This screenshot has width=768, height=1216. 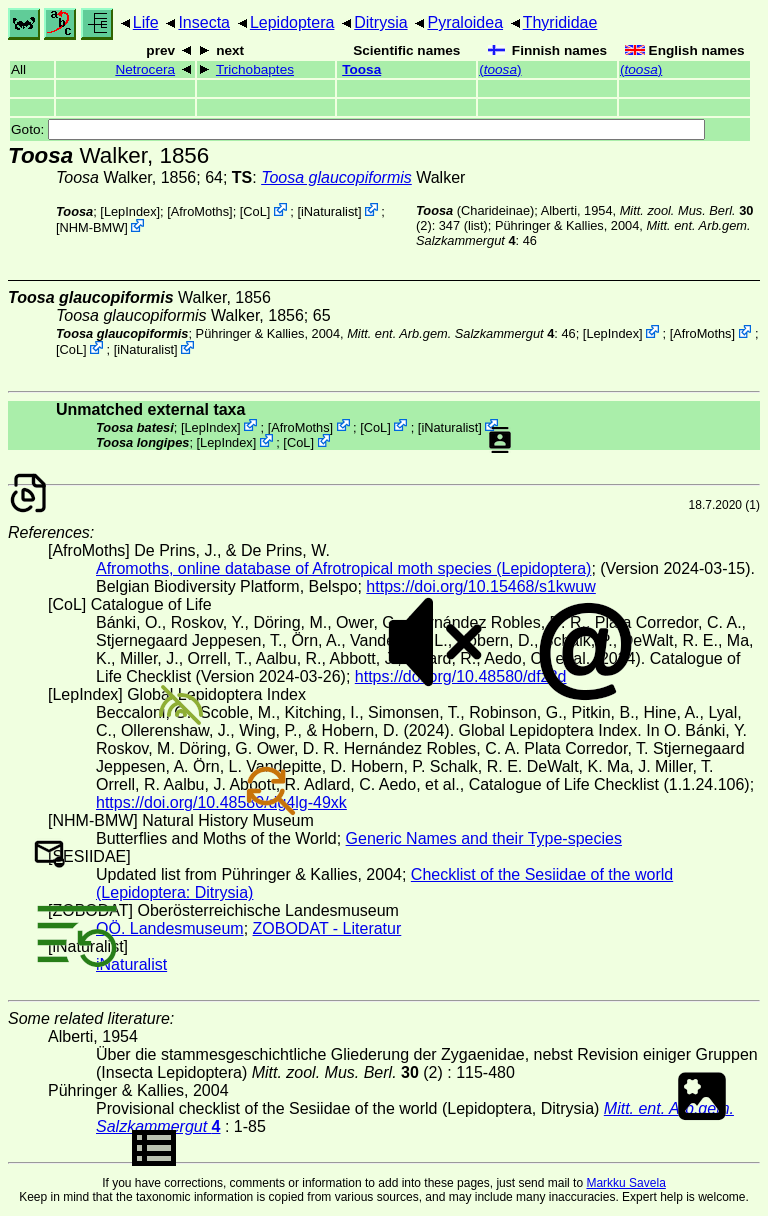 What do you see at coordinates (702, 1096) in the screenshot?
I see `add or upload an image` at bounding box center [702, 1096].